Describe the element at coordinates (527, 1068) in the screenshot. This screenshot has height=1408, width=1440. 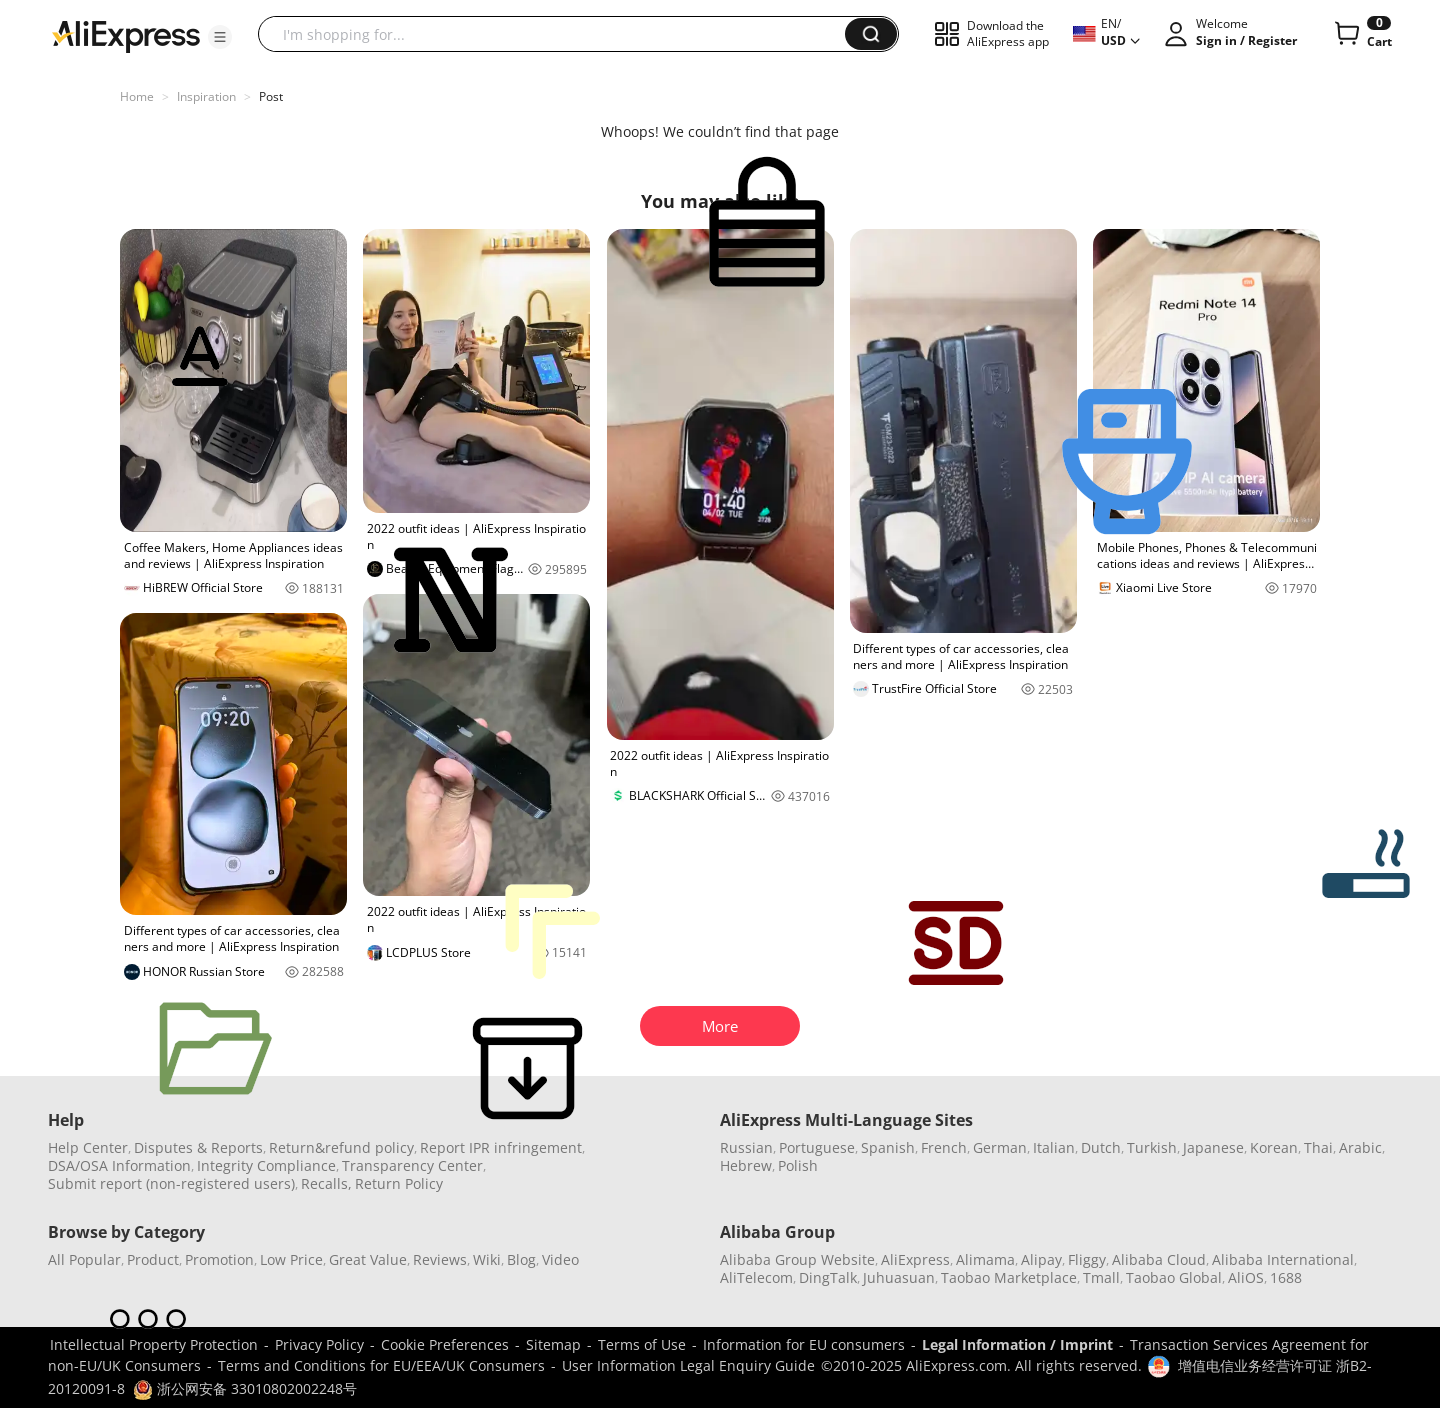
I see `archive this item` at that location.